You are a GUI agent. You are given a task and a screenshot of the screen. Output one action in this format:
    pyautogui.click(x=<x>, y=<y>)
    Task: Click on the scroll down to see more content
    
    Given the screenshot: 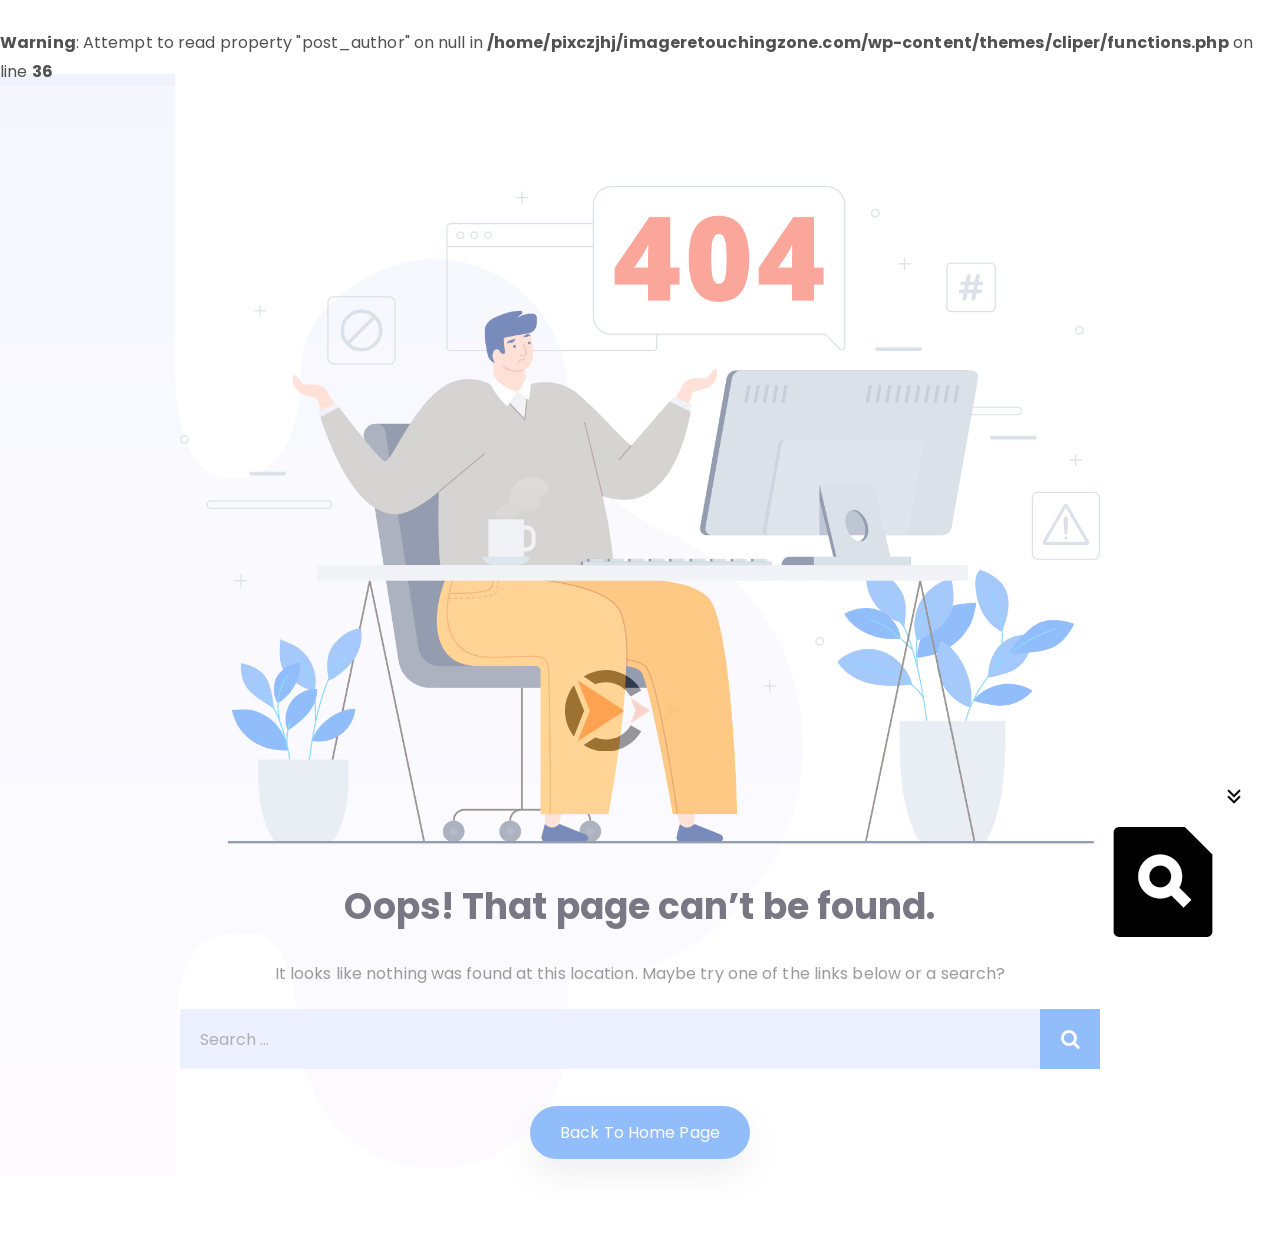 What is the action you would take?
    pyautogui.click(x=1234, y=796)
    